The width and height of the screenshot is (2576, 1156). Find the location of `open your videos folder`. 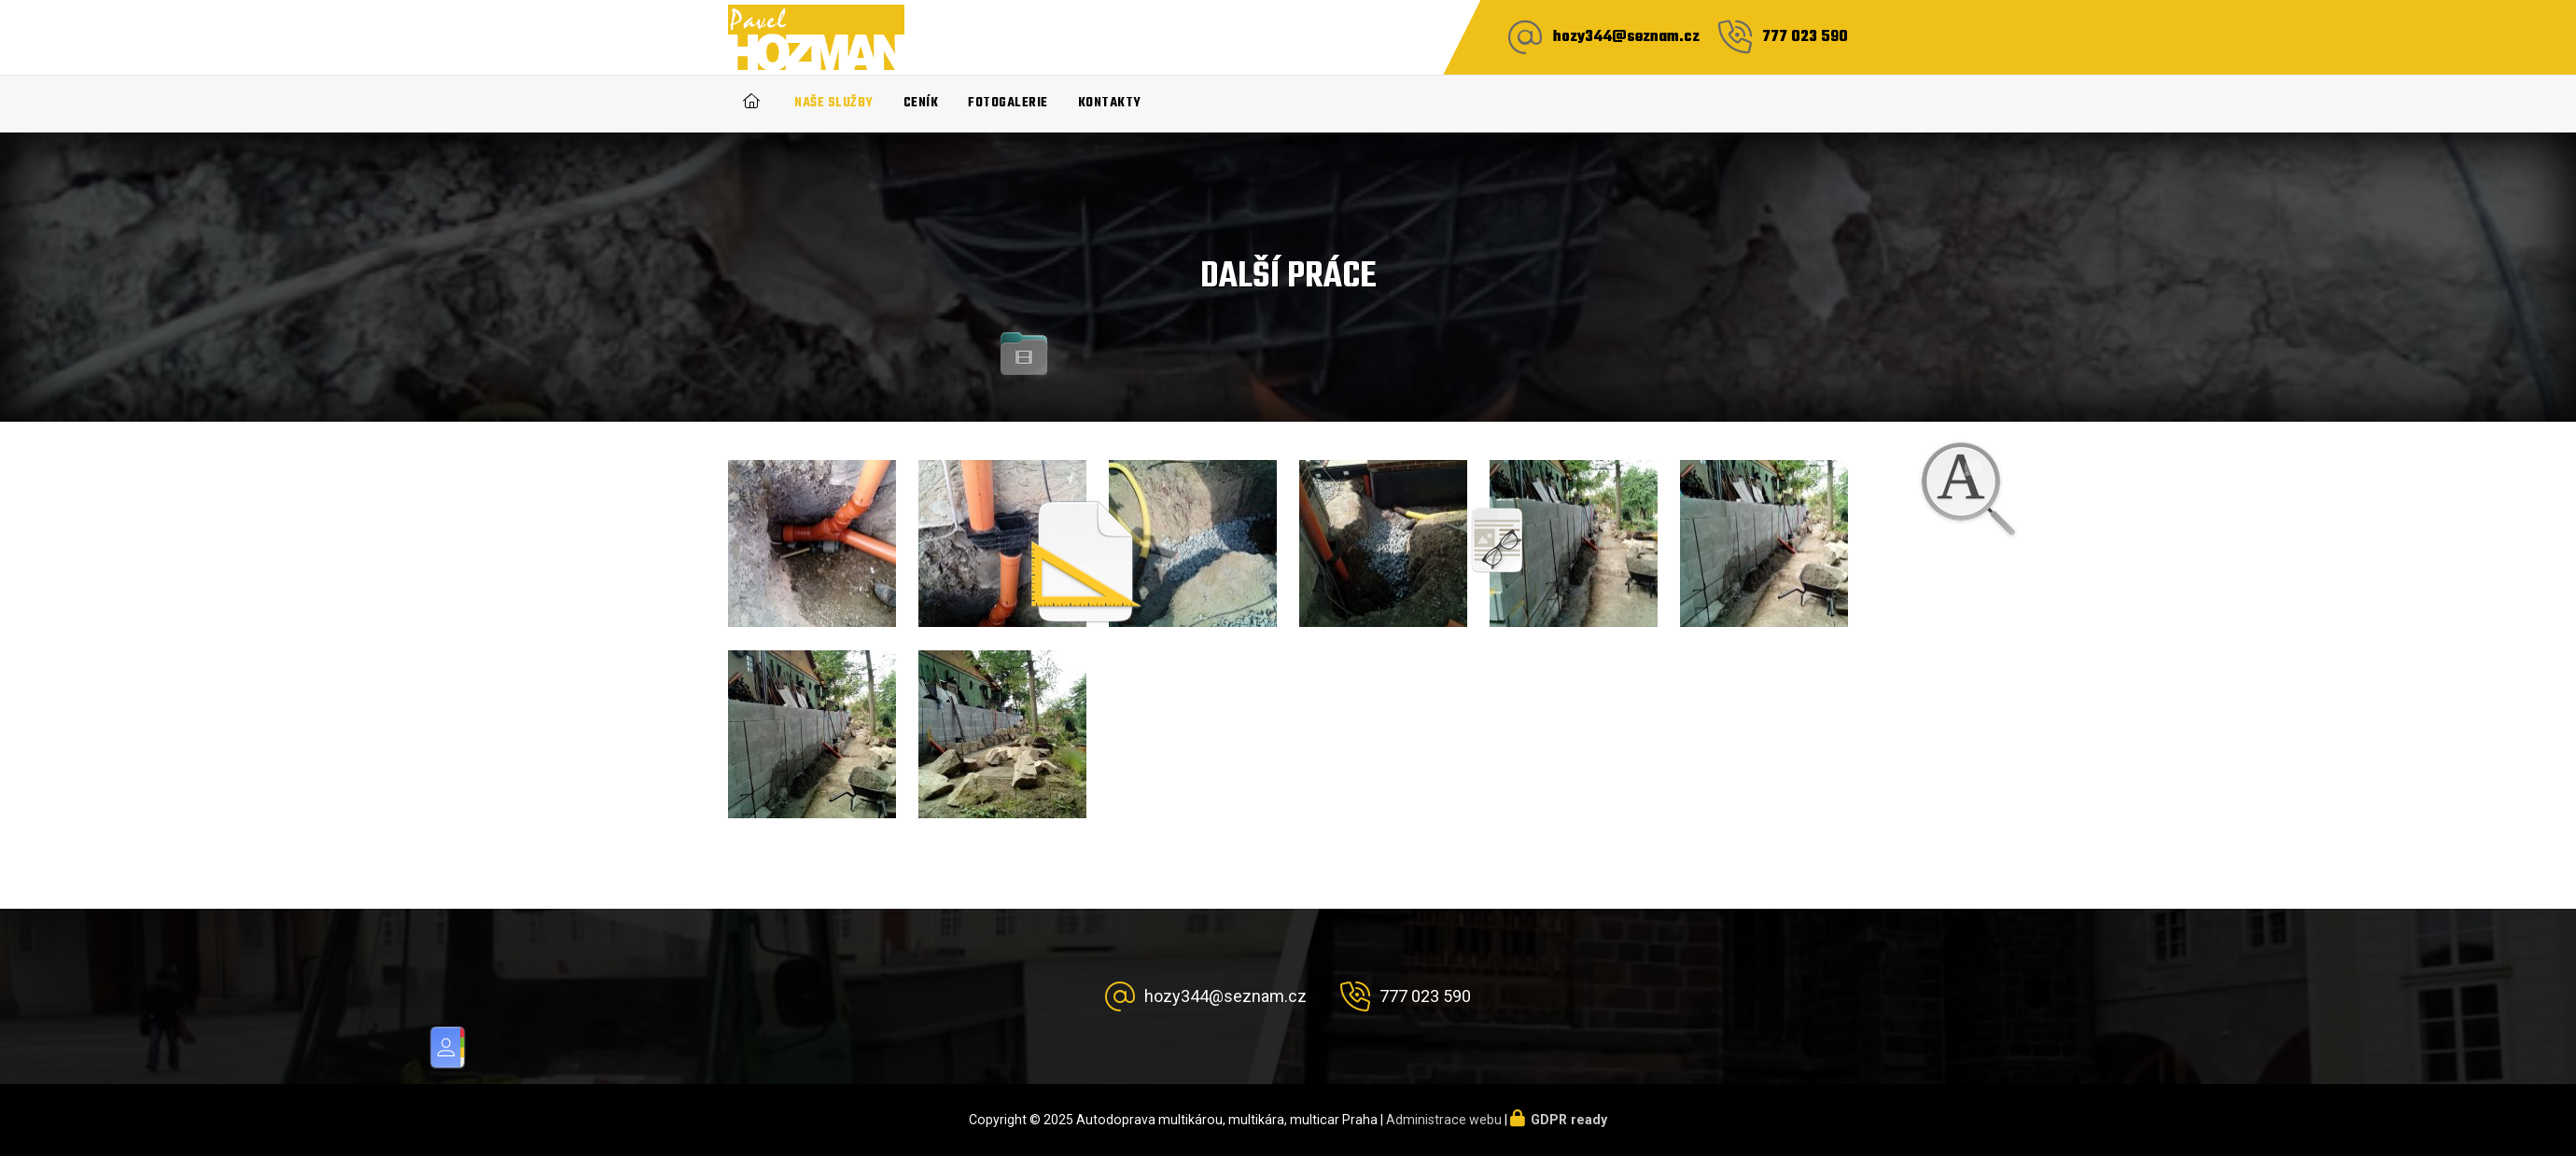

open your videos folder is located at coordinates (1024, 354).